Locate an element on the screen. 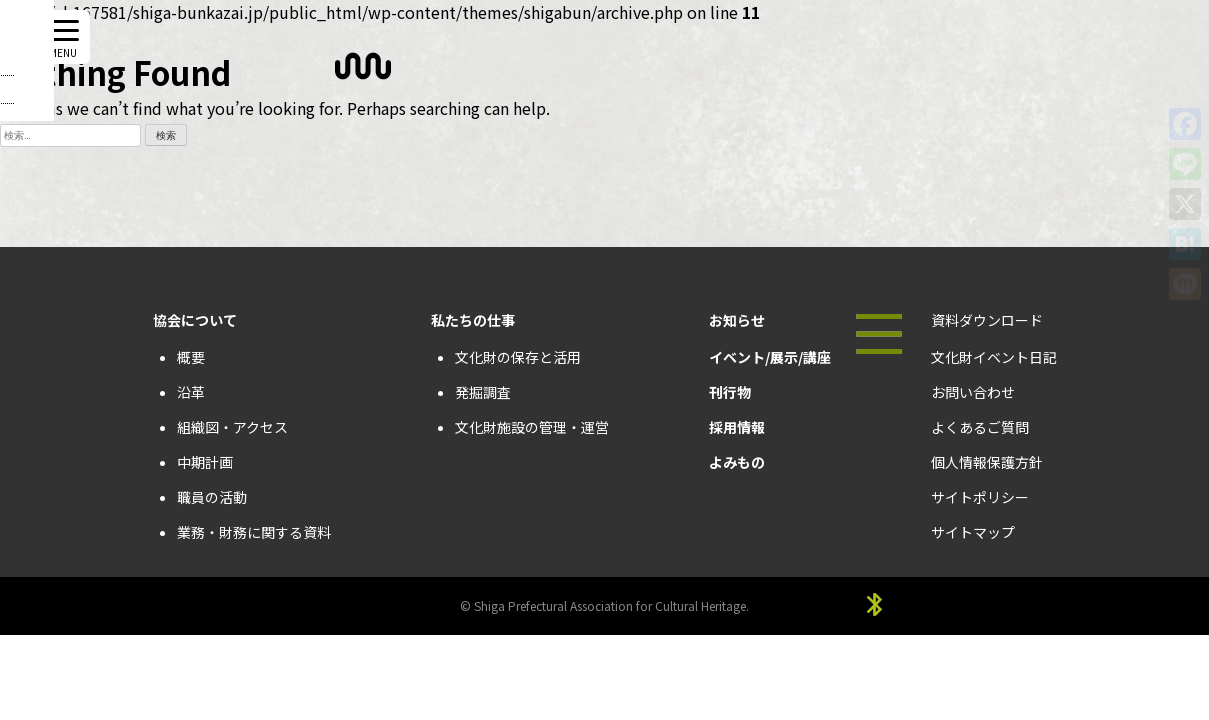 The image size is (1209, 720). open the navigation menu is located at coordinates (879, 334).